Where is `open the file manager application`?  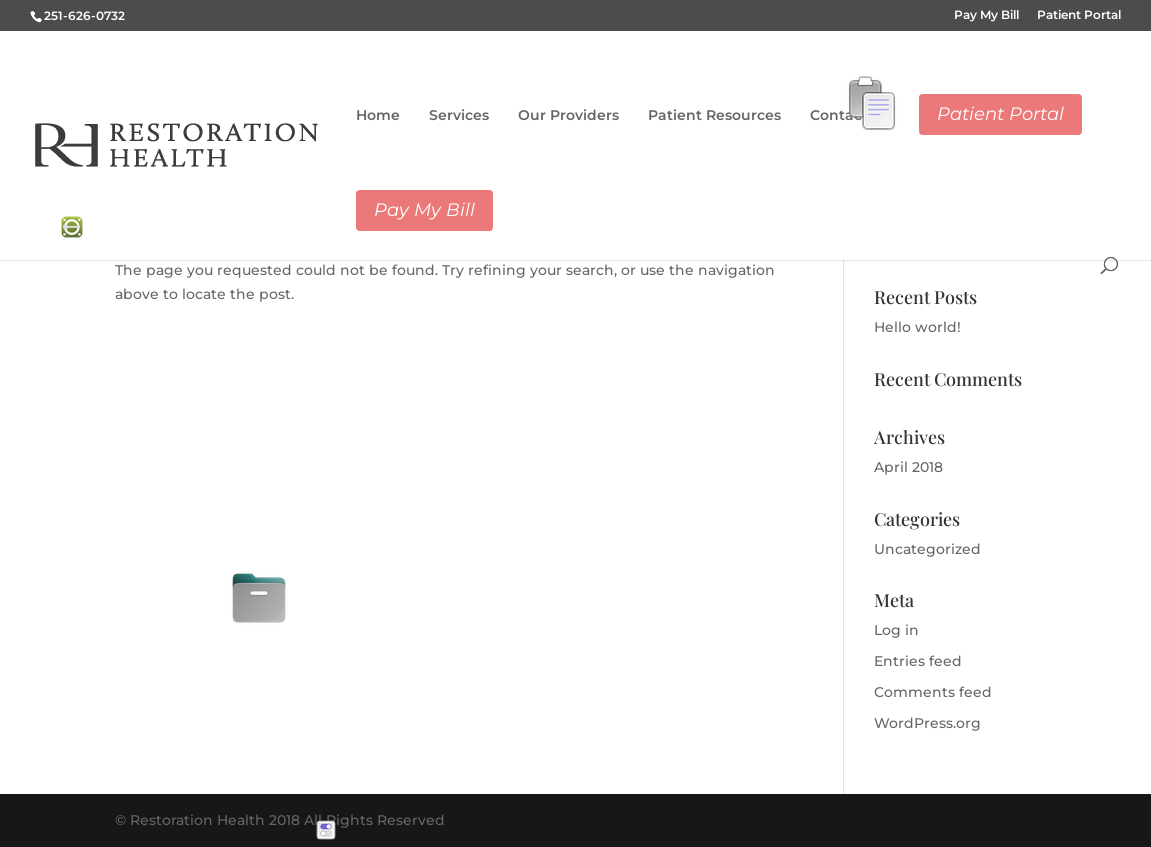 open the file manager application is located at coordinates (259, 598).